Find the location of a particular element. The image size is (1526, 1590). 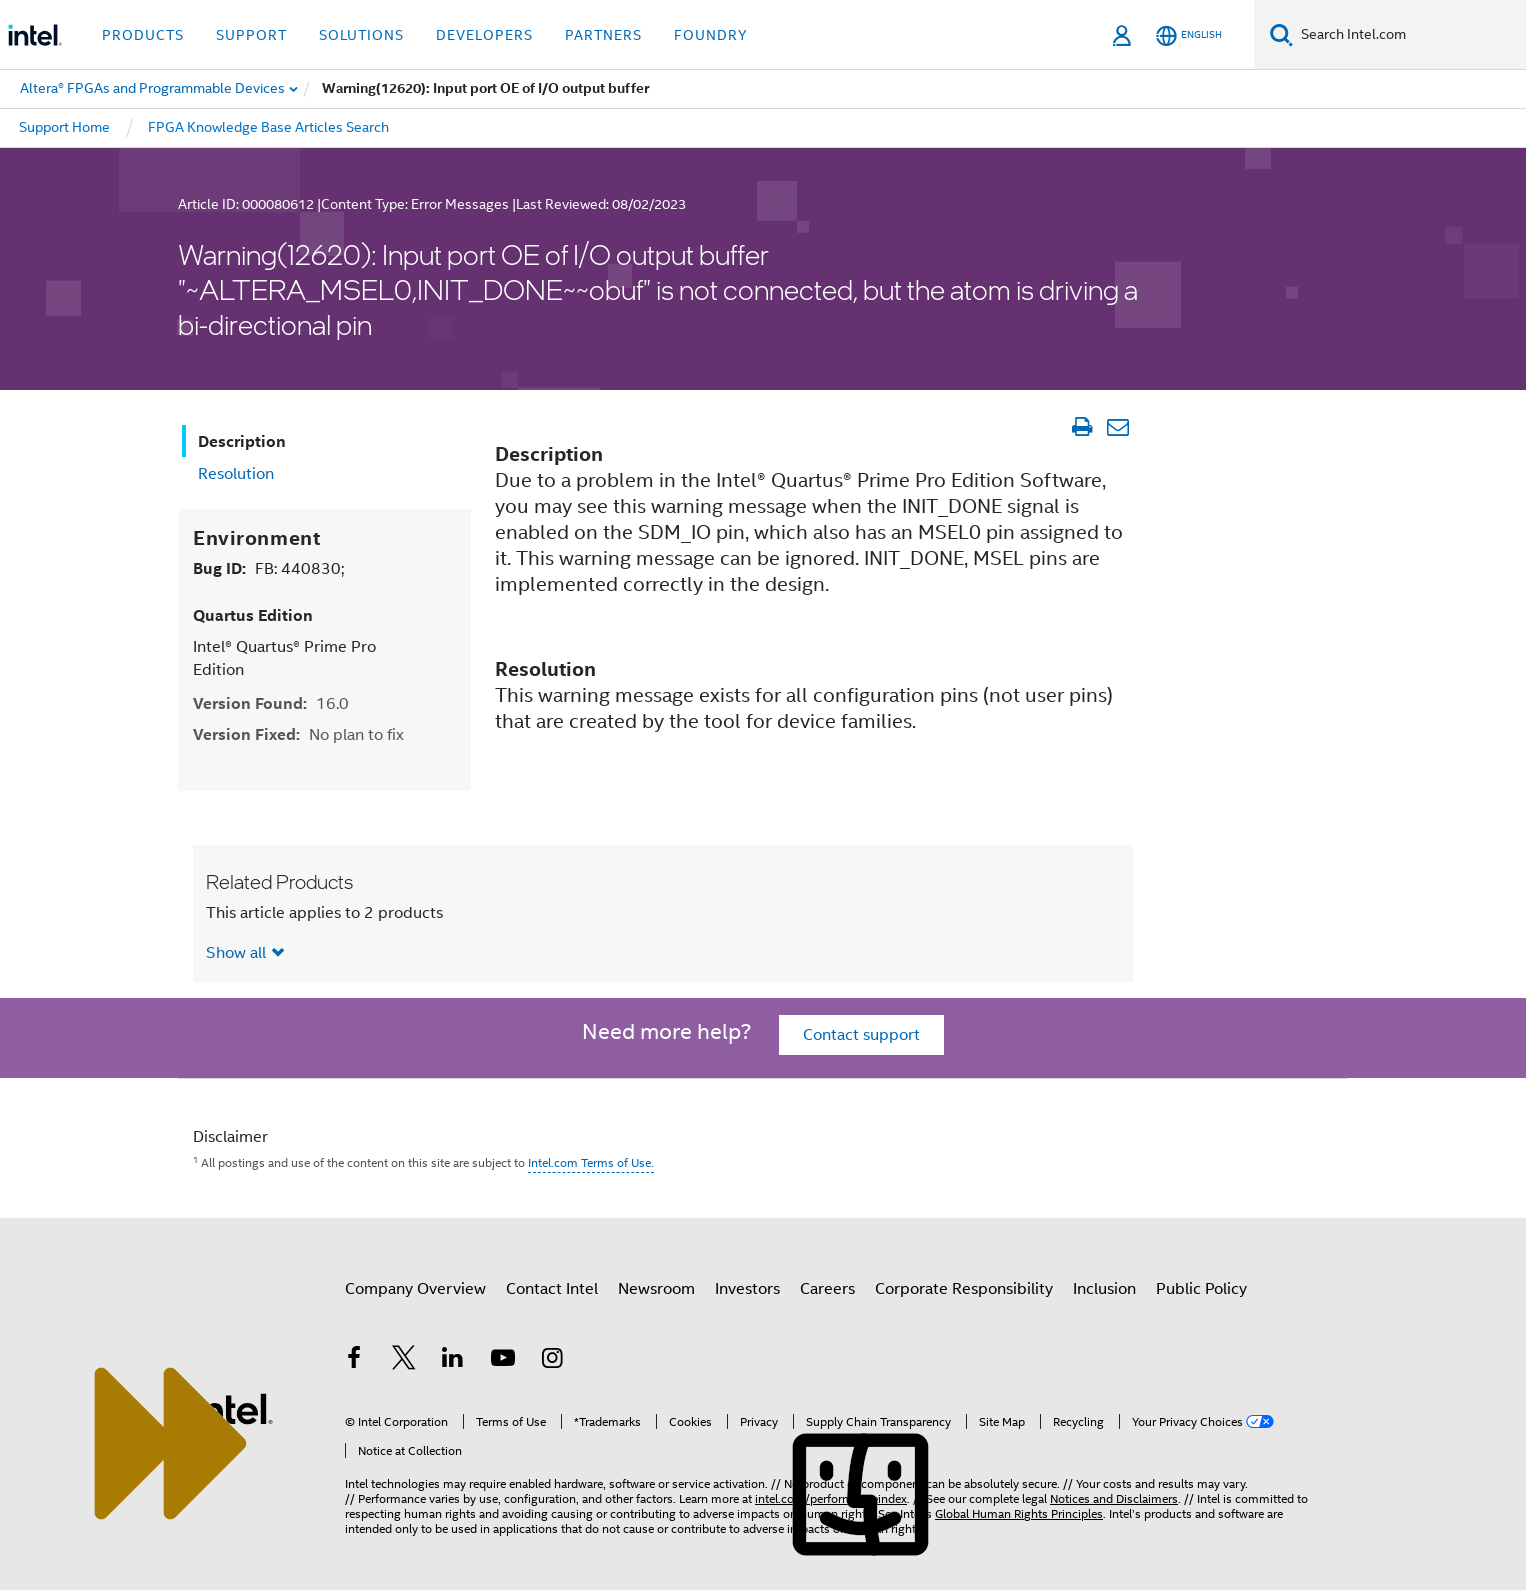

skip forward or fast forward is located at coordinates (163, 1443).